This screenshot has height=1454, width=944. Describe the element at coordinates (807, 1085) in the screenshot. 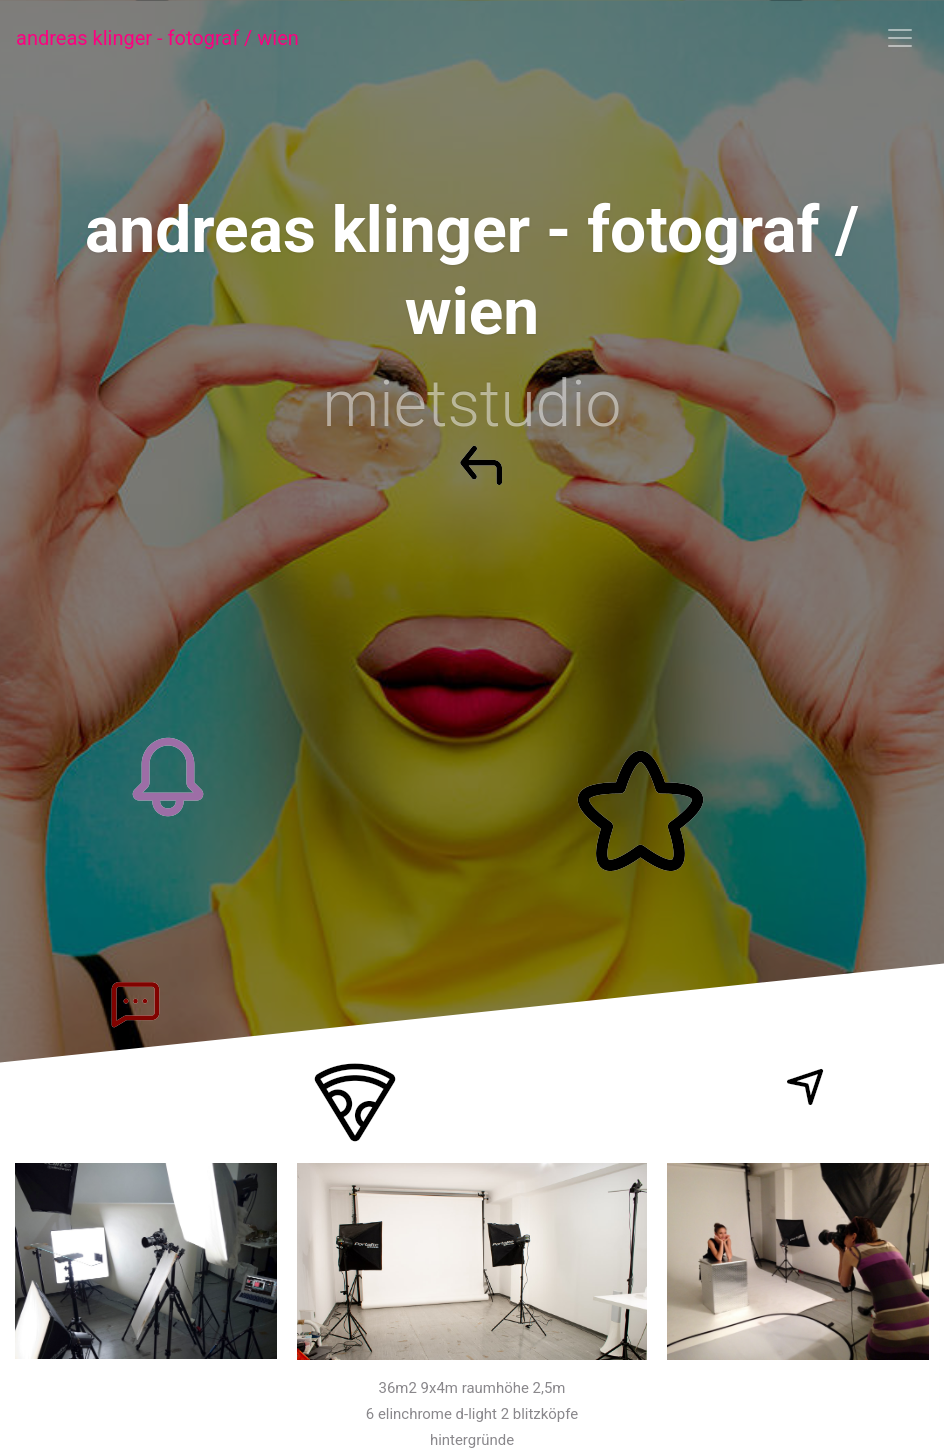

I see `tap to navigate to a destination` at that location.